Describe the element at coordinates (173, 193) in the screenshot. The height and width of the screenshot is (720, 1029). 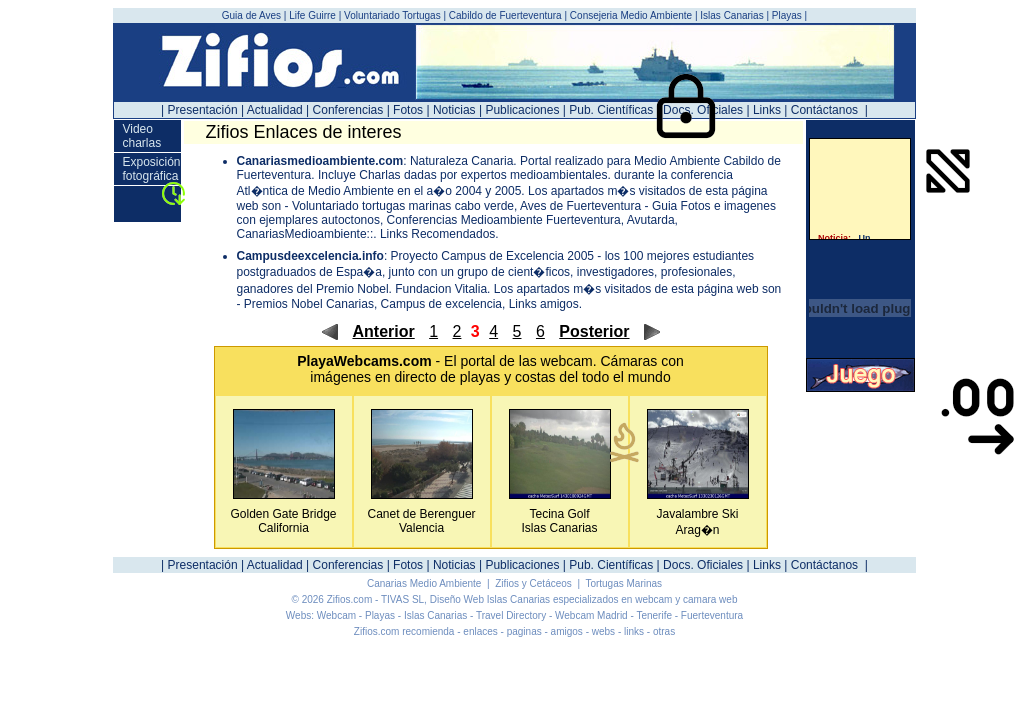
I see `download history or past activity` at that location.